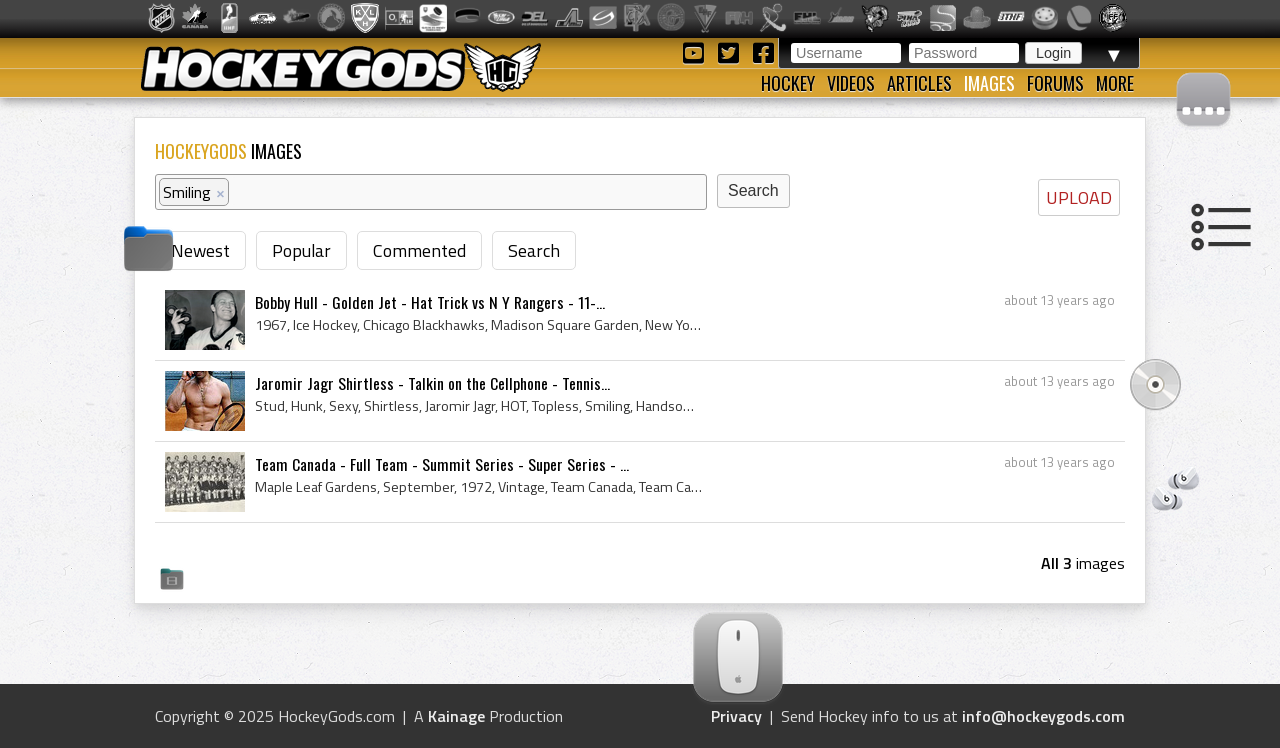  I want to click on unmount or eject a CD/DVD disc, so click(1155, 384).